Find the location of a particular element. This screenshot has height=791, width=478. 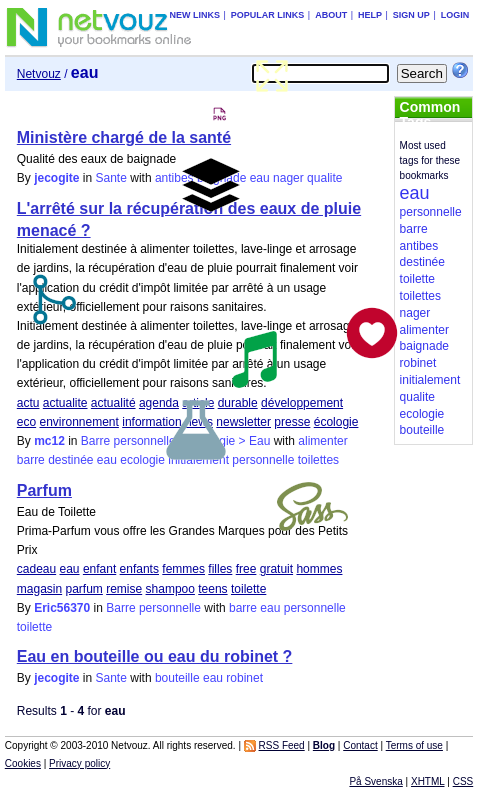

view or manage layers is located at coordinates (211, 185).